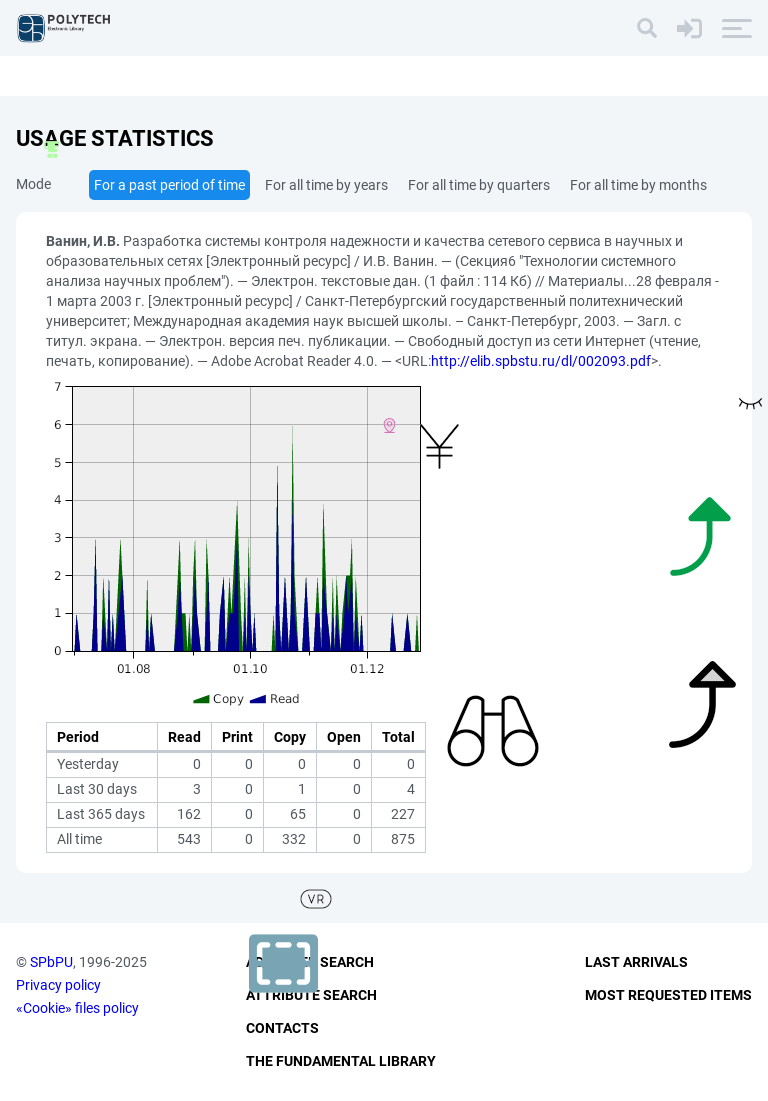 Image resolution: width=768 pixels, height=1101 pixels. Describe the element at coordinates (702, 704) in the screenshot. I see `navigate back and up in a menu hierarchy` at that location.